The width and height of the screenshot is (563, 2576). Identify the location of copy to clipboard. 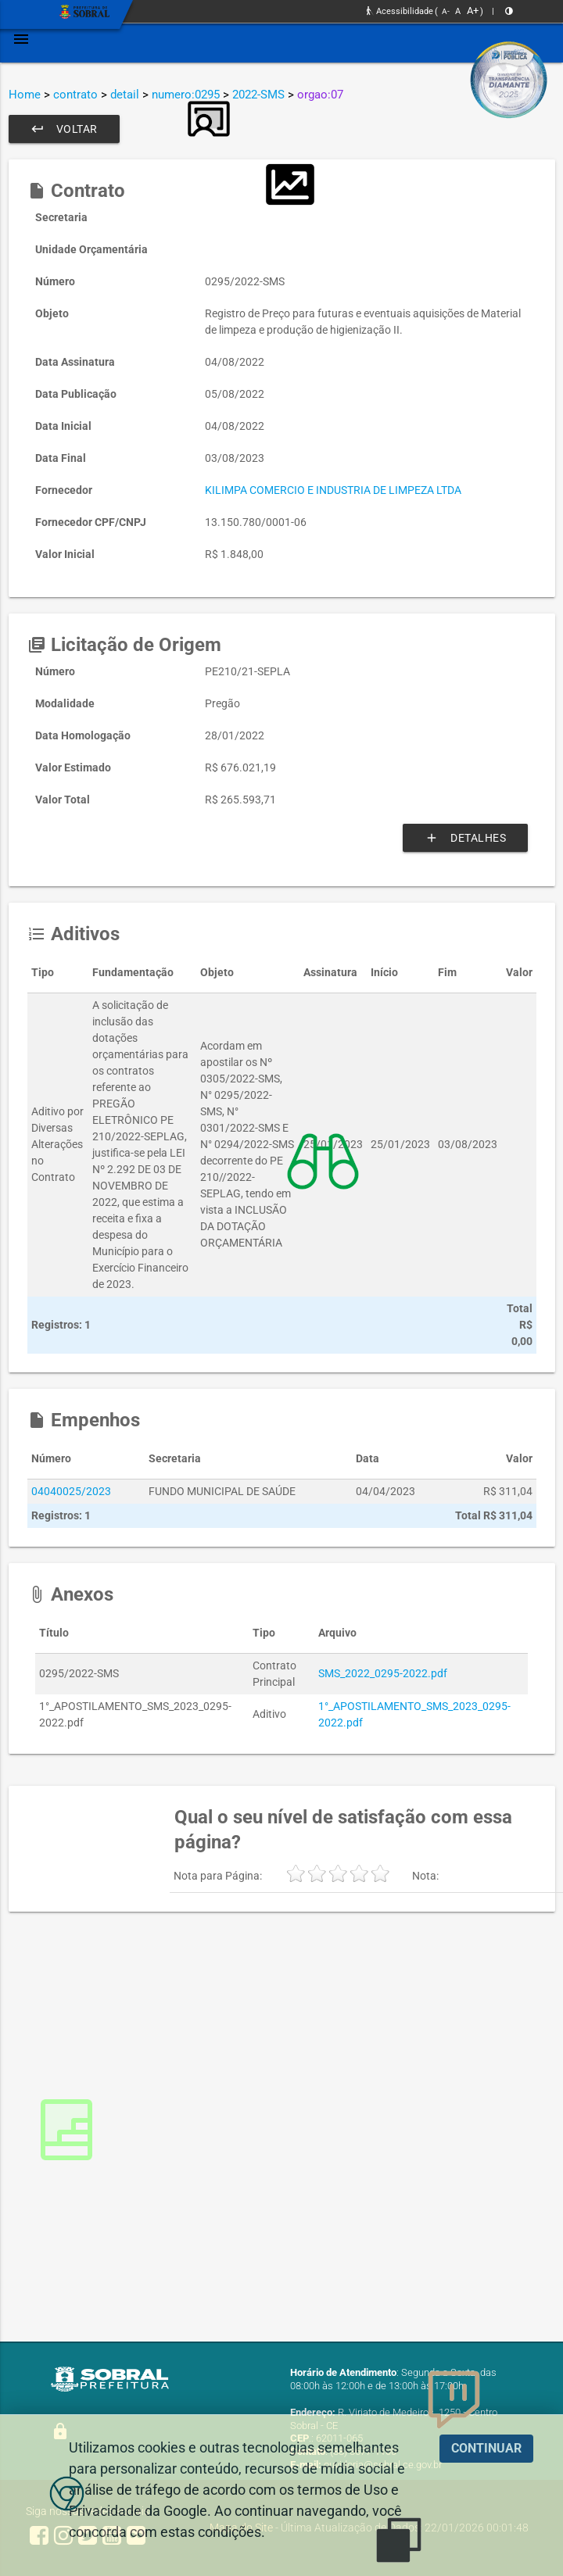
(399, 2540).